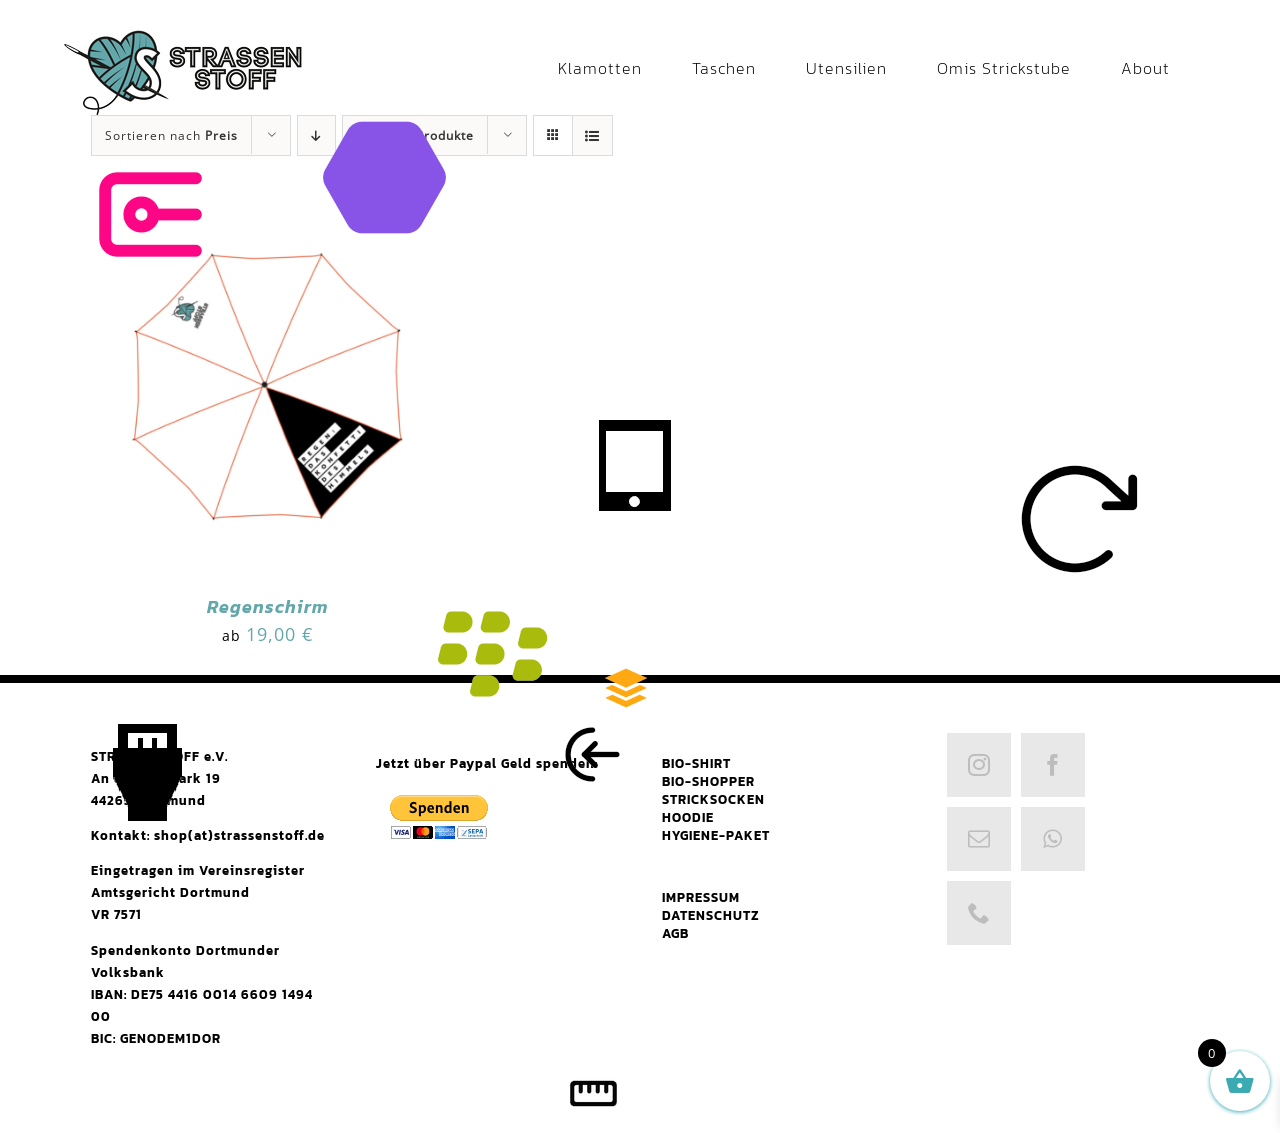  What do you see at coordinates (626, 688) in the screenshot?
I see `view or manage layers` at bounding box center [626, 688].